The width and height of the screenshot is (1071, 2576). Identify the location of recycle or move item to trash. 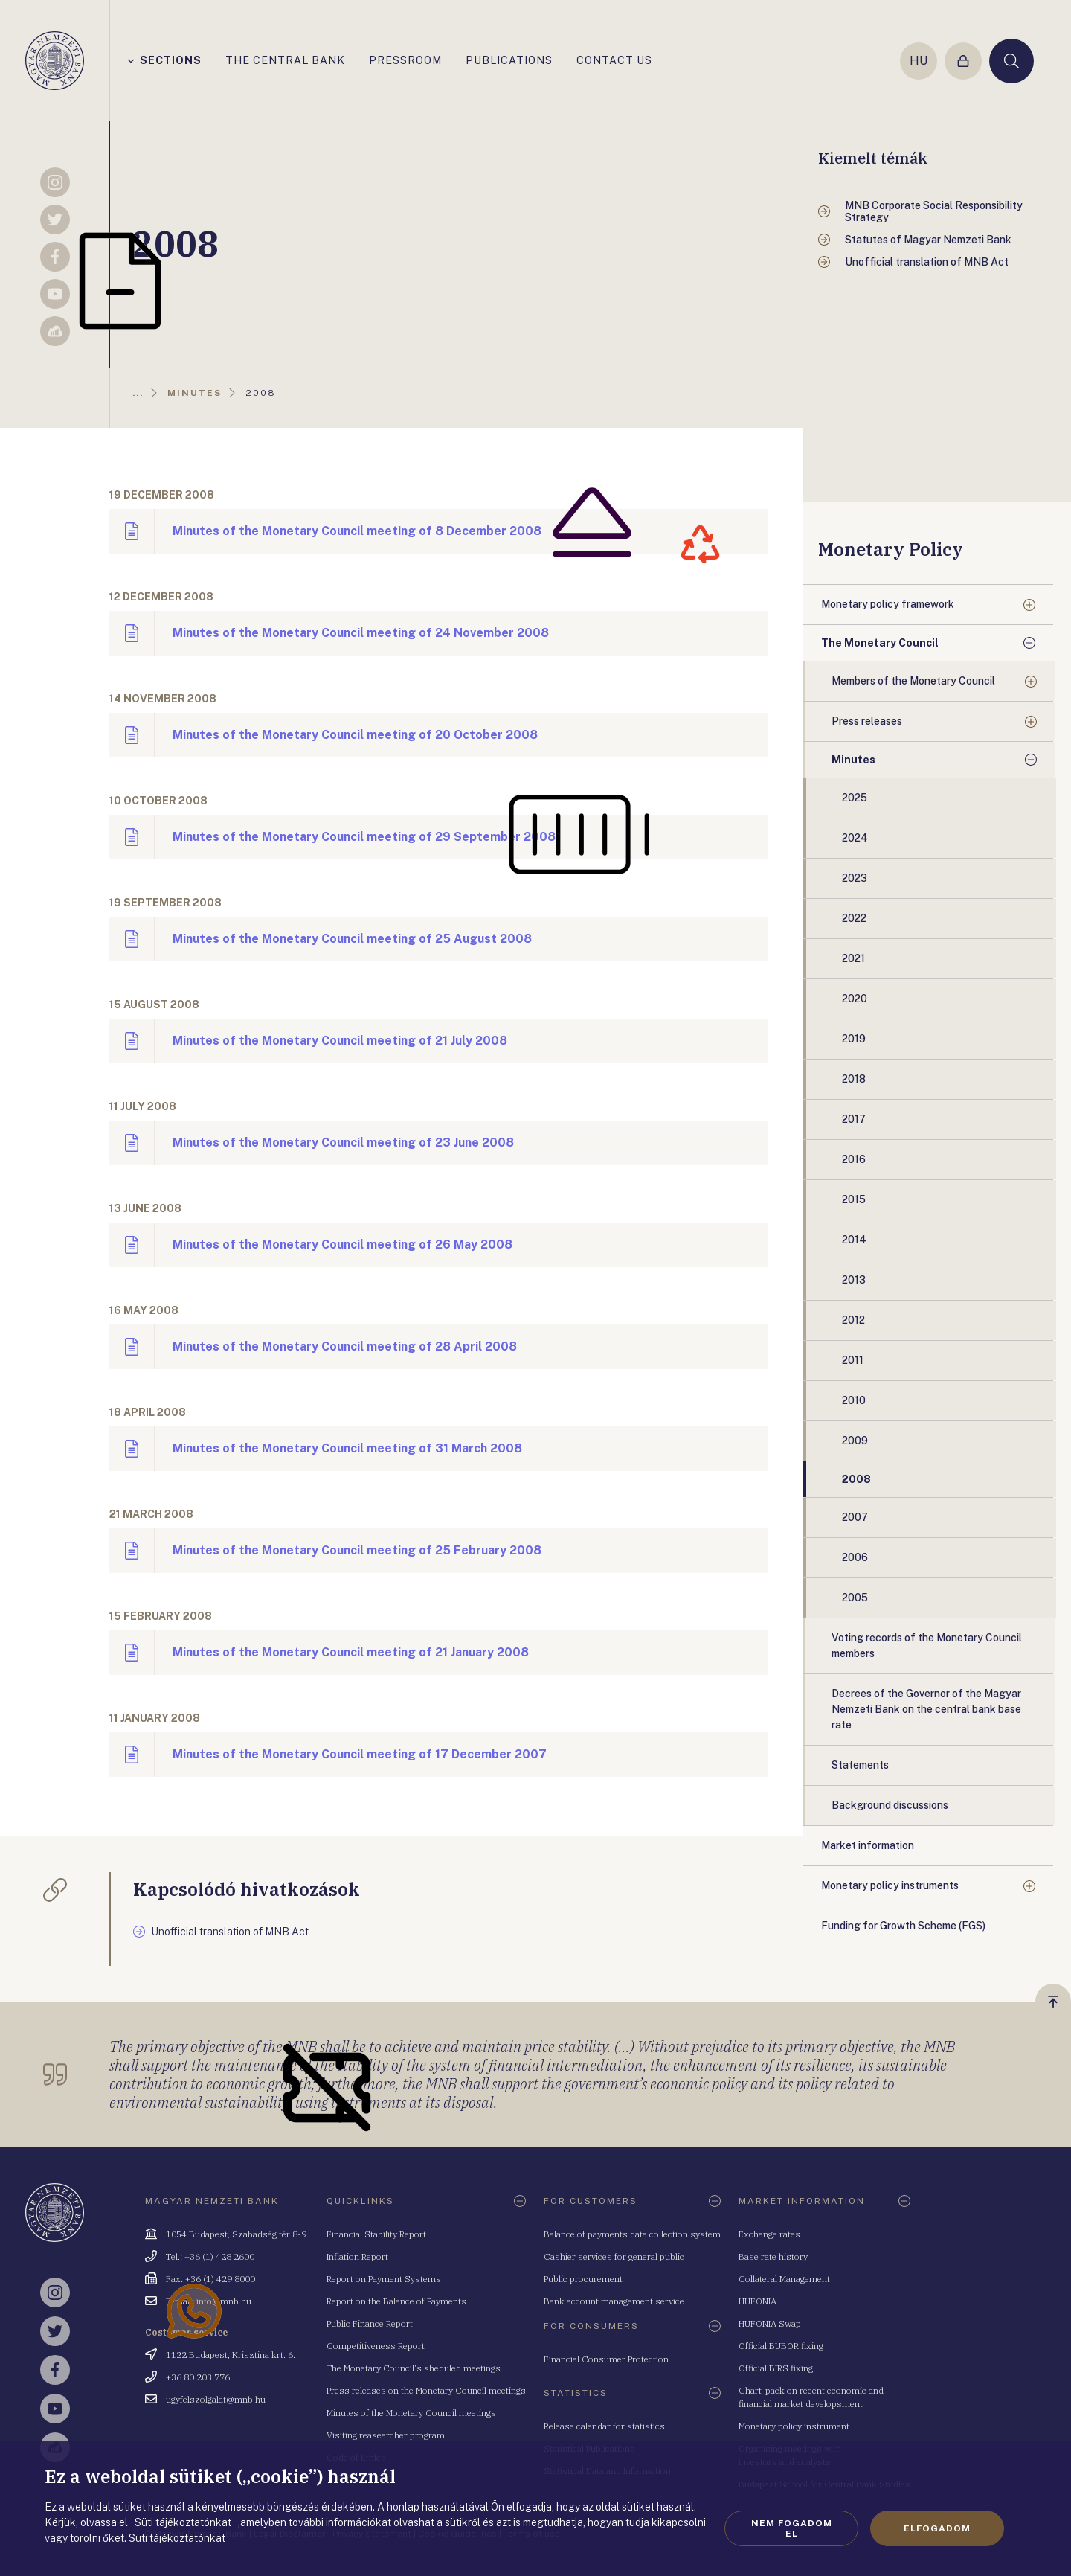
(700, 544).